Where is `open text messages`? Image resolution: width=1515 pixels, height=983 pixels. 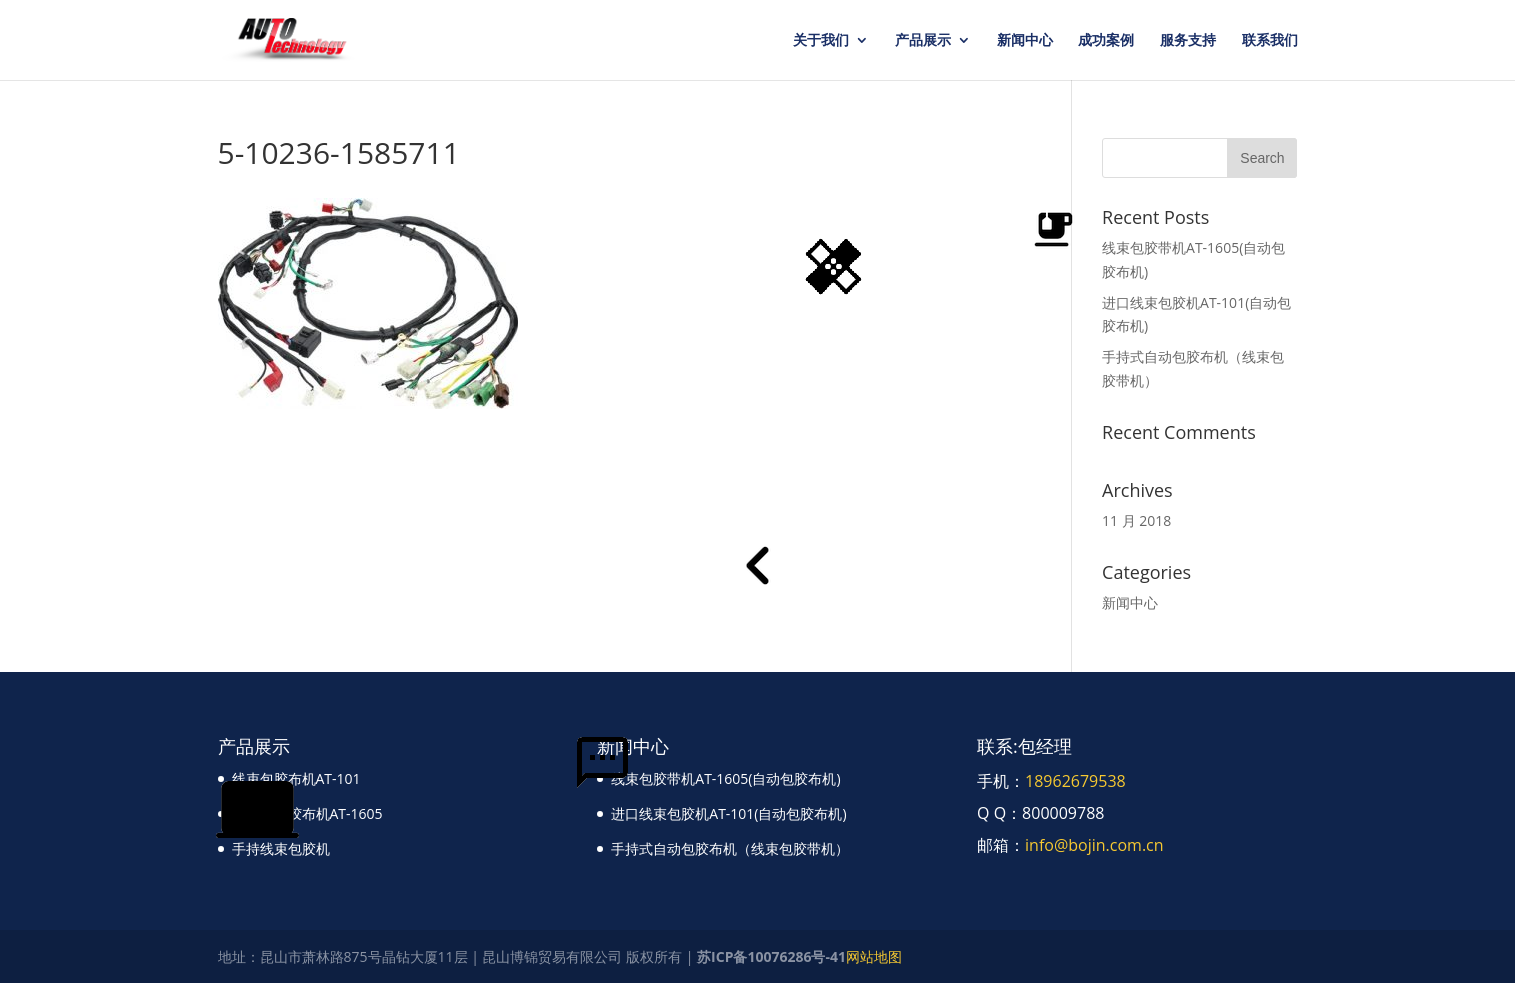 open text messages is located at coordinates (602, 762).